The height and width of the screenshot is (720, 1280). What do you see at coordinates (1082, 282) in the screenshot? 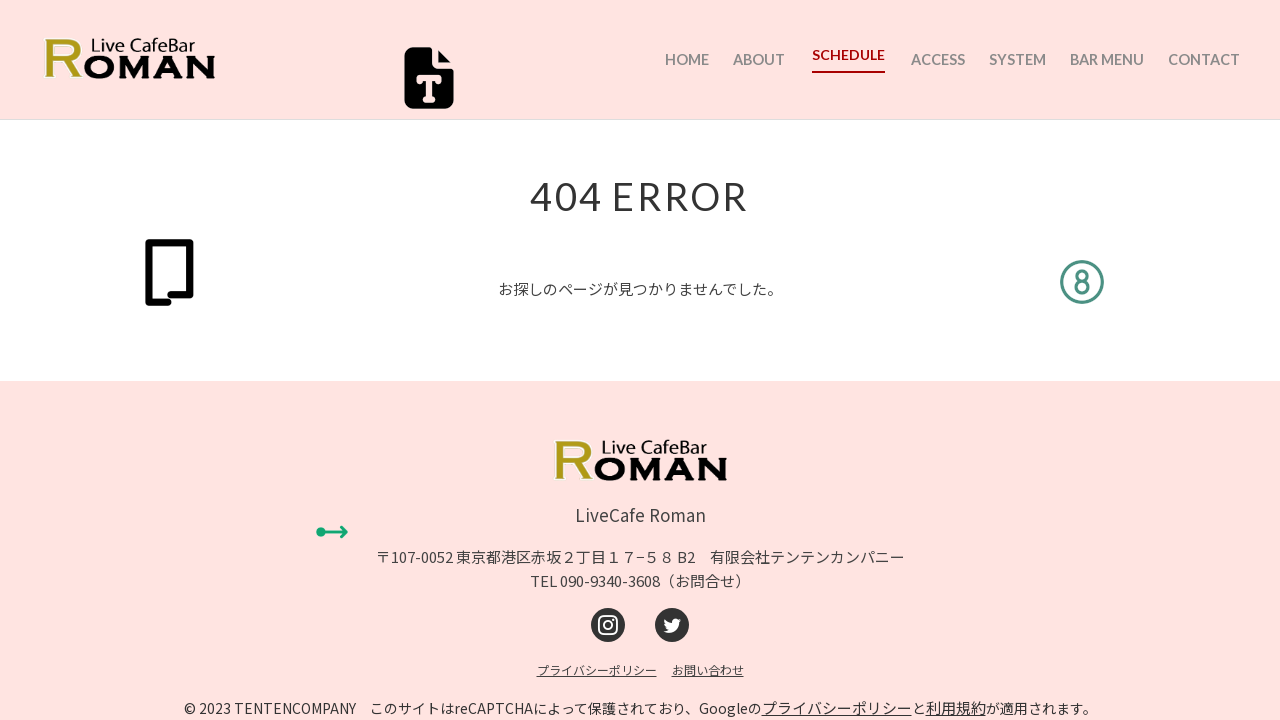
I see `indicates step 8 in a multi-step process` at bounding box center [1082, 282].